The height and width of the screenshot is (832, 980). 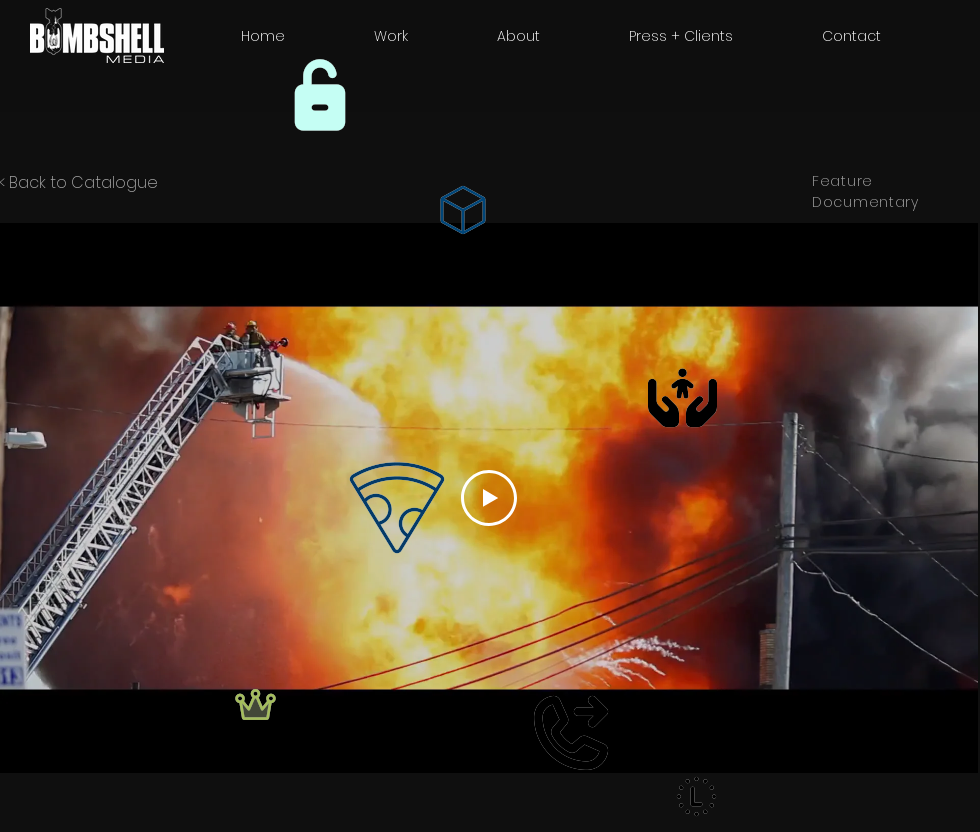 What do you see at coordinates (572, 731) in the screenshot?
I see `transfer an active call to another person` at bounding box center [572, 731].